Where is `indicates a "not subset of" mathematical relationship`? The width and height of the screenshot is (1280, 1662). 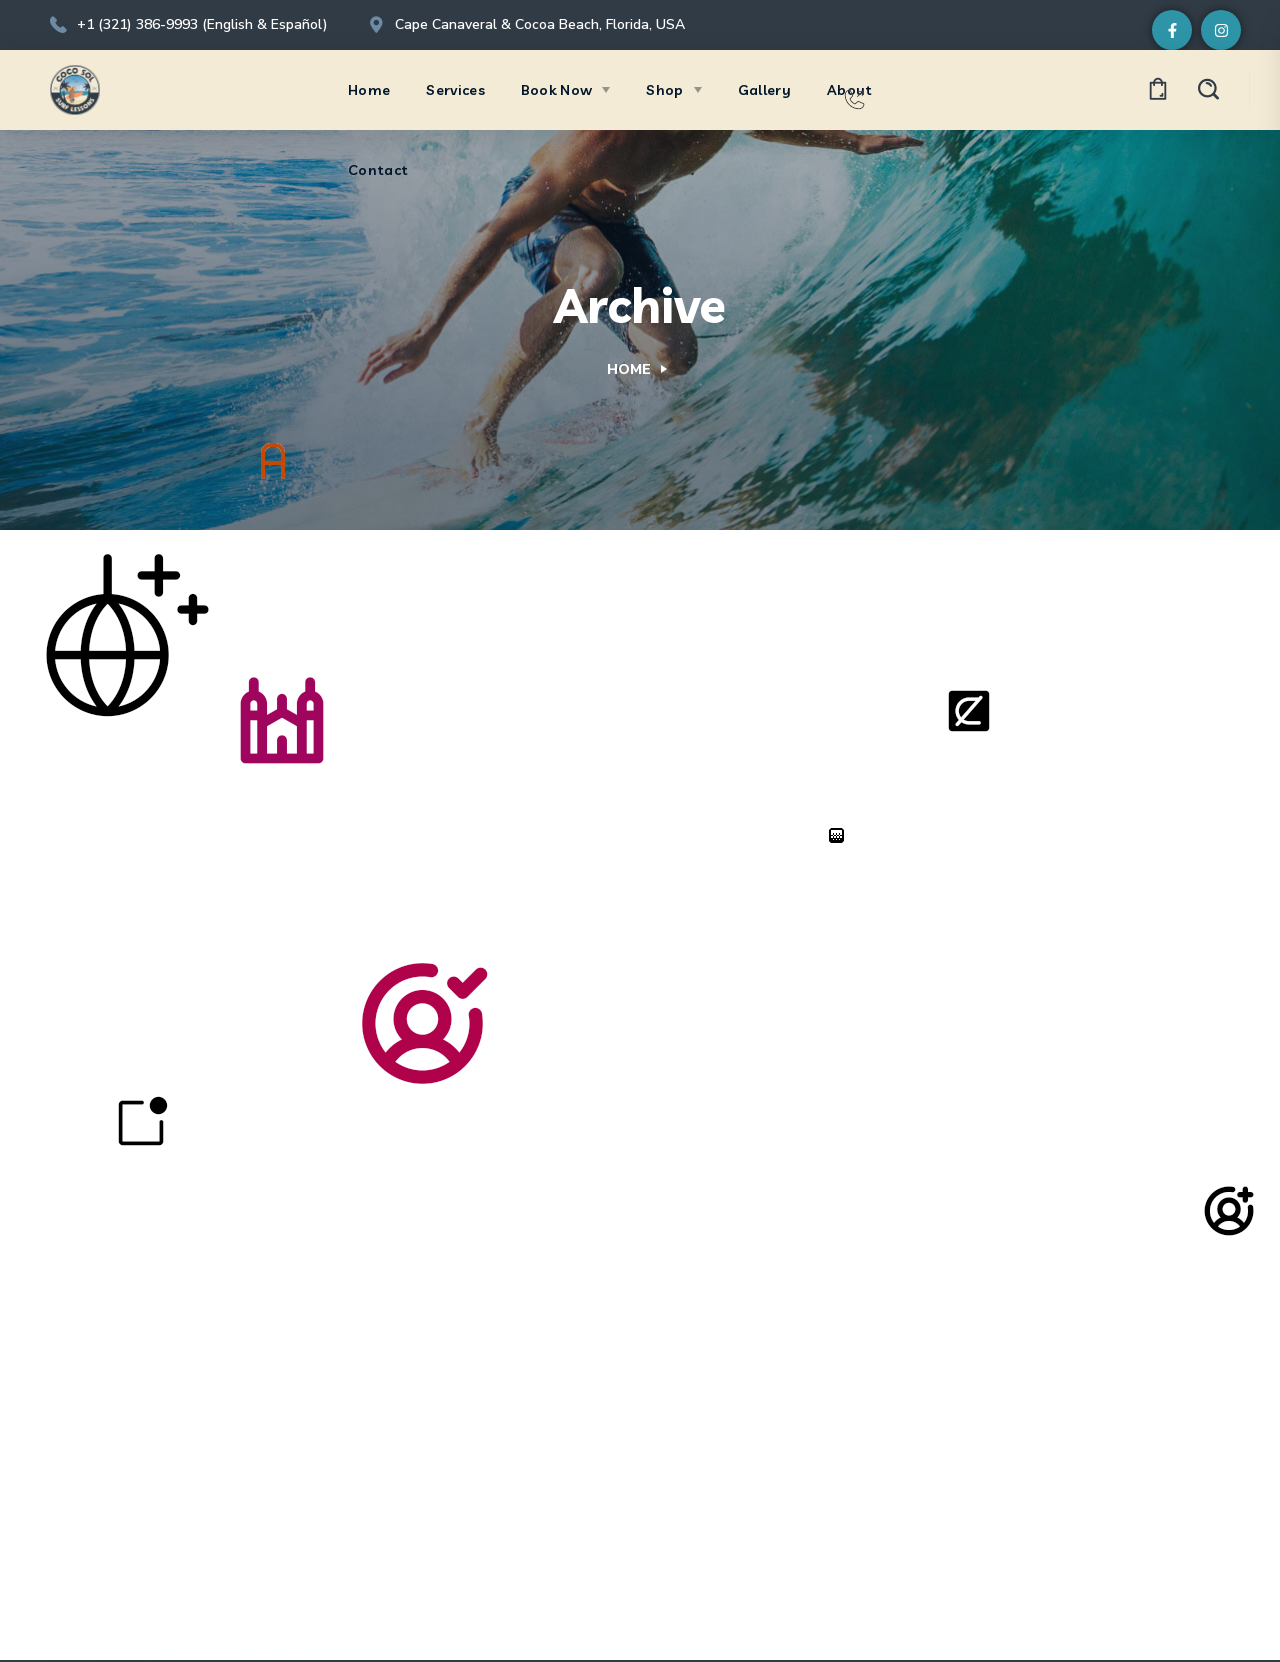
indicates a "not subset of" mathematical relationship is located at coordinates (969, 711).